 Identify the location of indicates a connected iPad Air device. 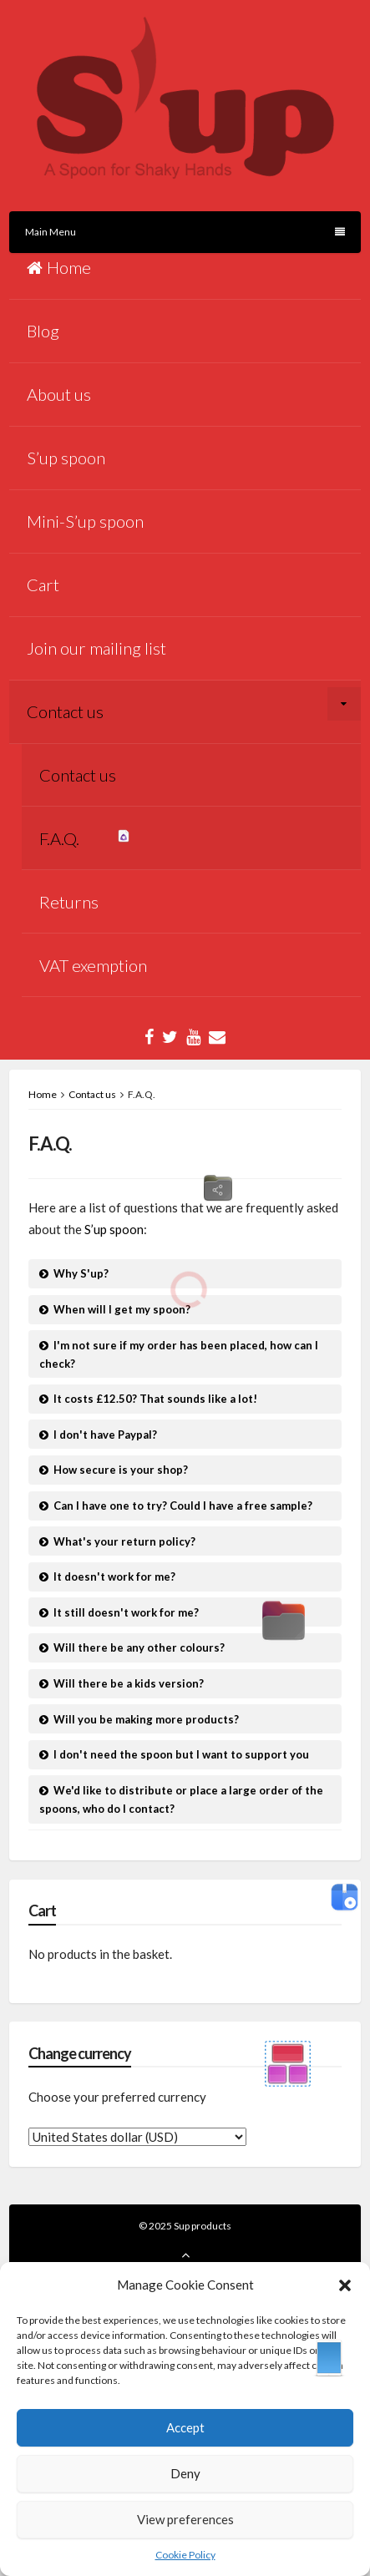
(329, 2358).